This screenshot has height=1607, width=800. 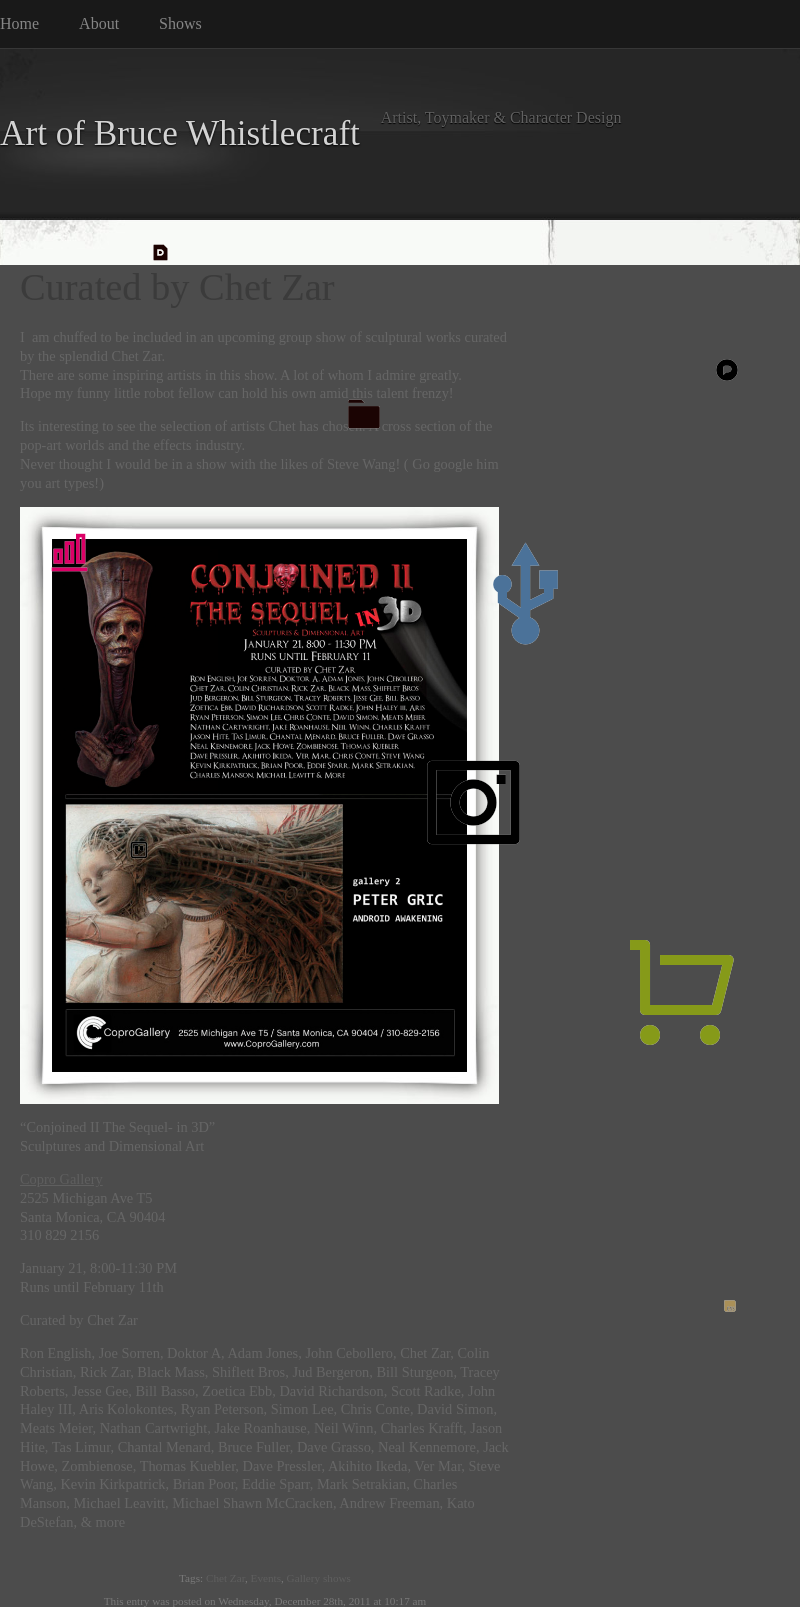 I want to click on CSS programming language logo, so click(x=730, y=1306).